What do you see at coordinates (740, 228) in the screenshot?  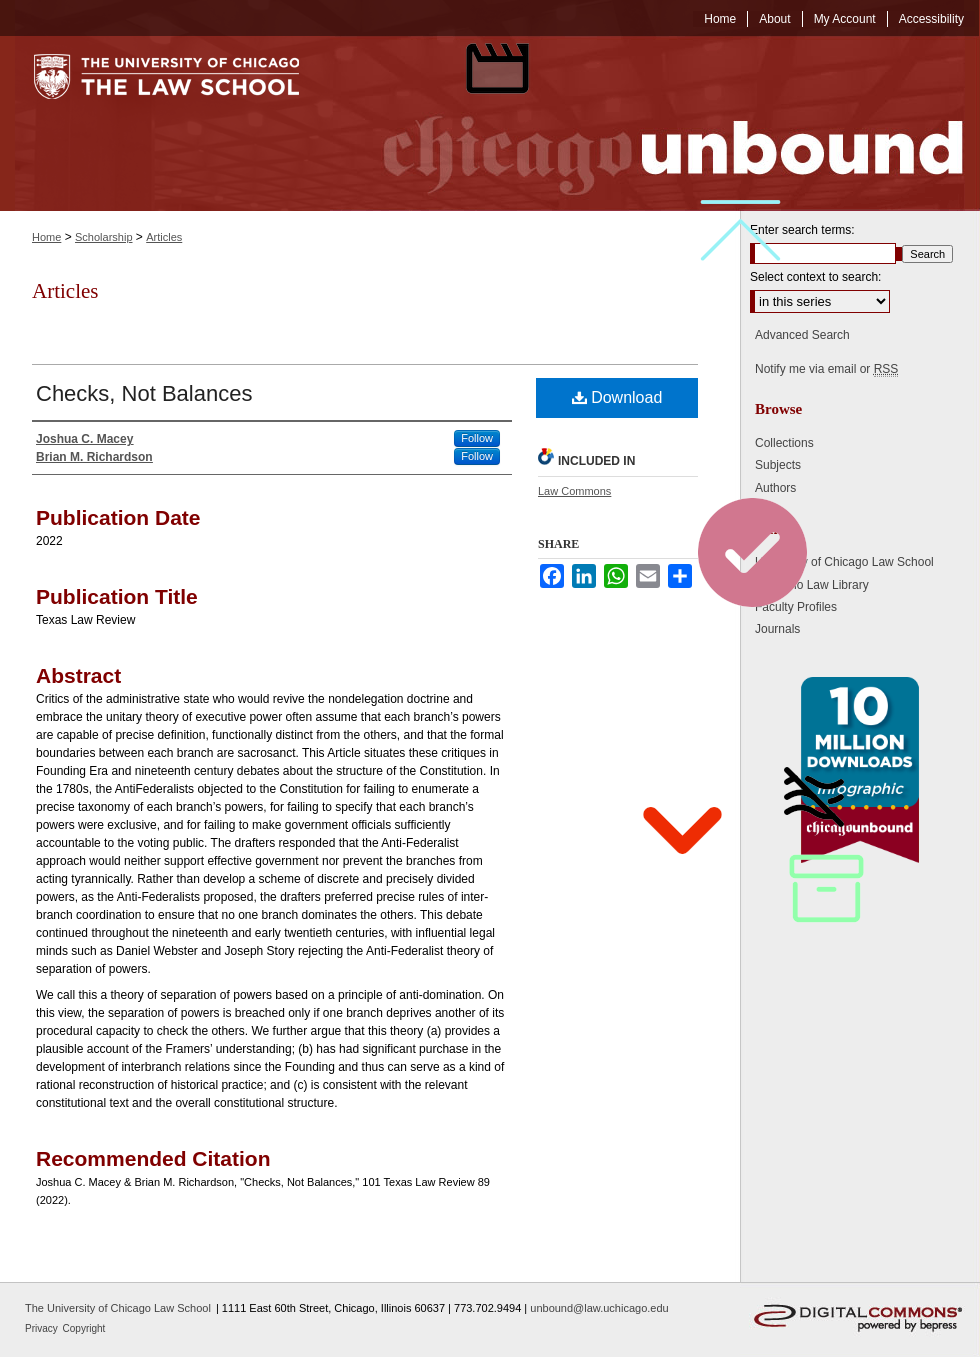 I see `collapse content to top` at bounding box center [740, 228].